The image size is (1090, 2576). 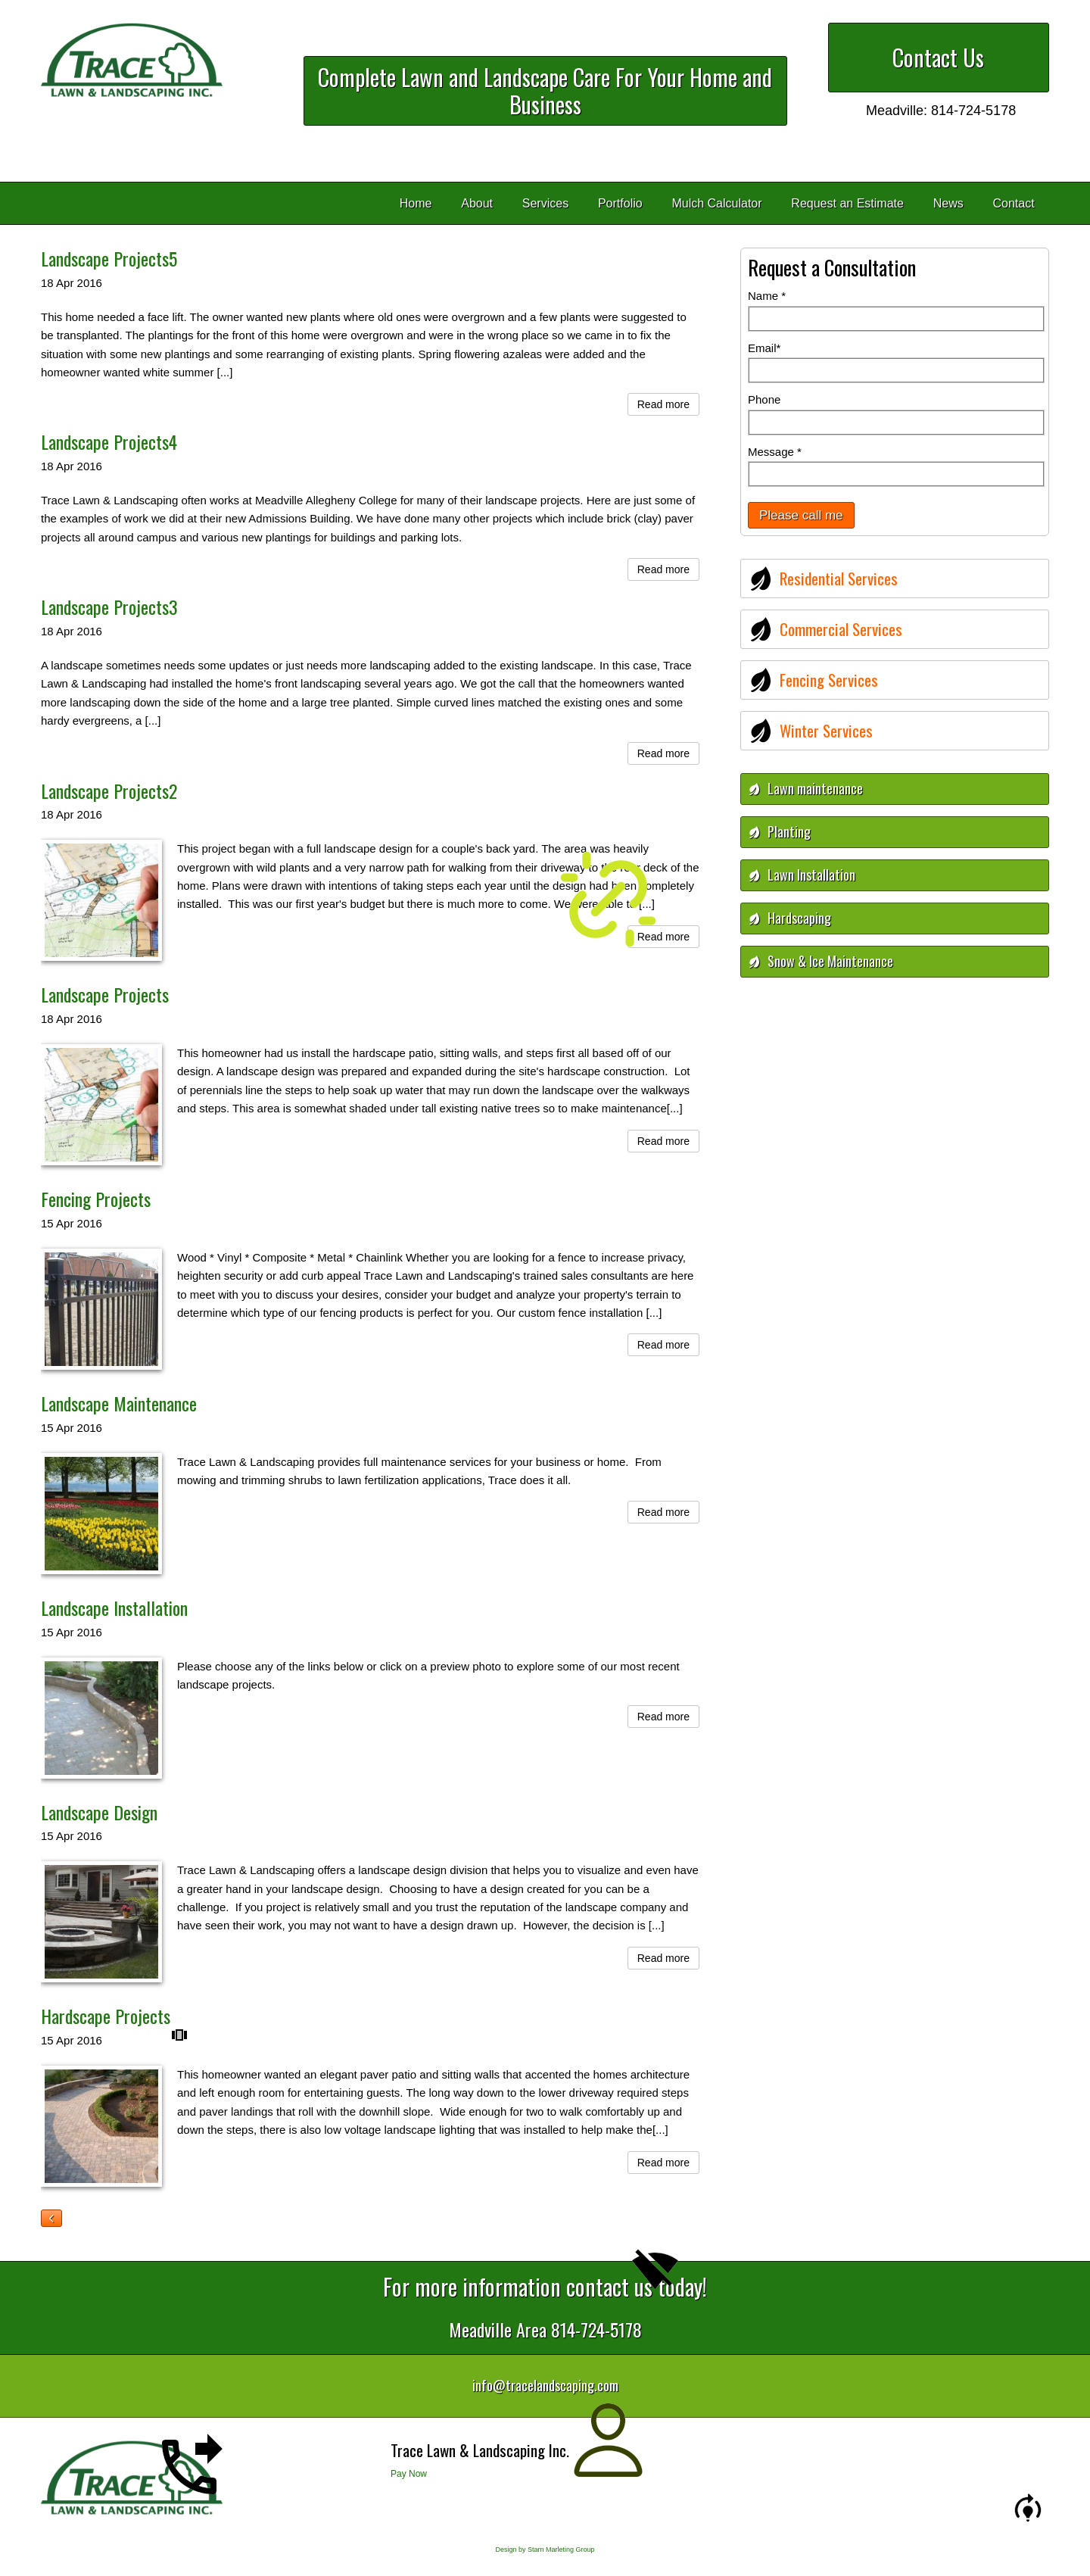 What do you see at coordinates (608, 899) in the screenshot?
I see `remove or break a hyperlink` at bounding box center [608, 899].